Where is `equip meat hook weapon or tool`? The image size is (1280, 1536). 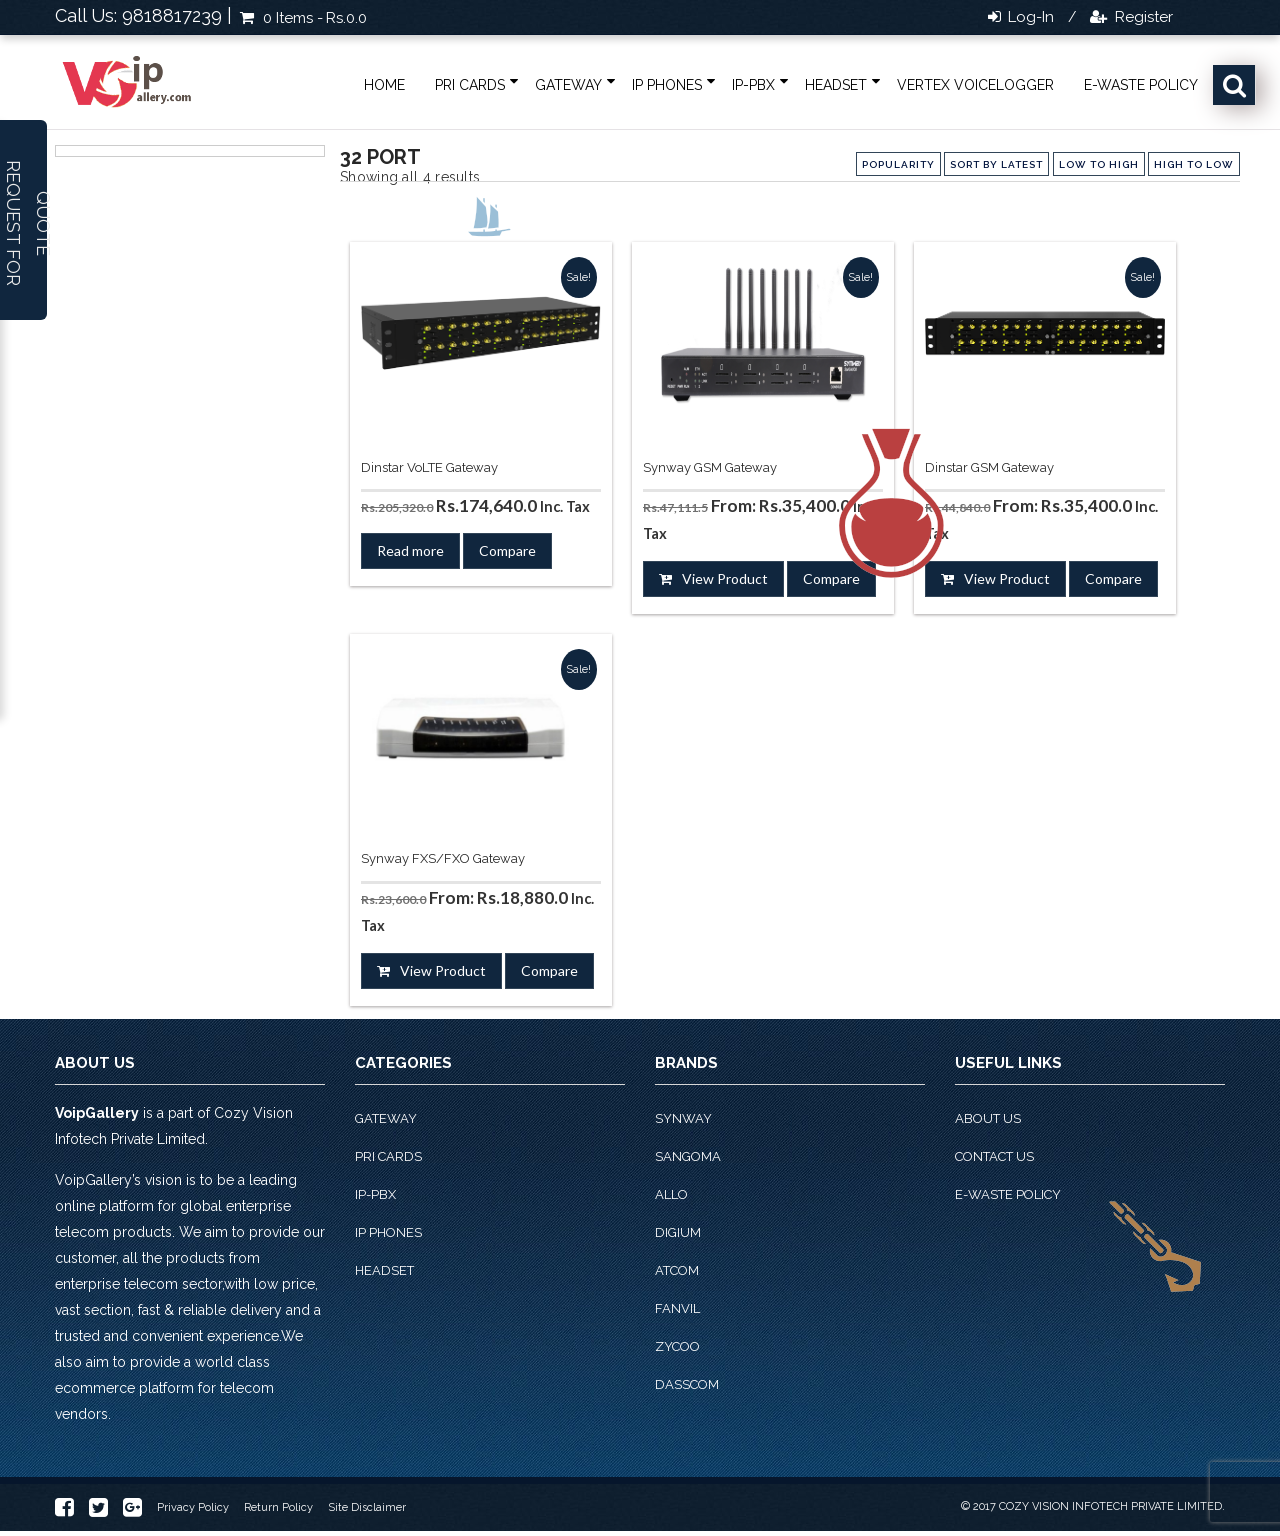
equip meat hook weapon or tool is located at coordinates (1155, 1247).